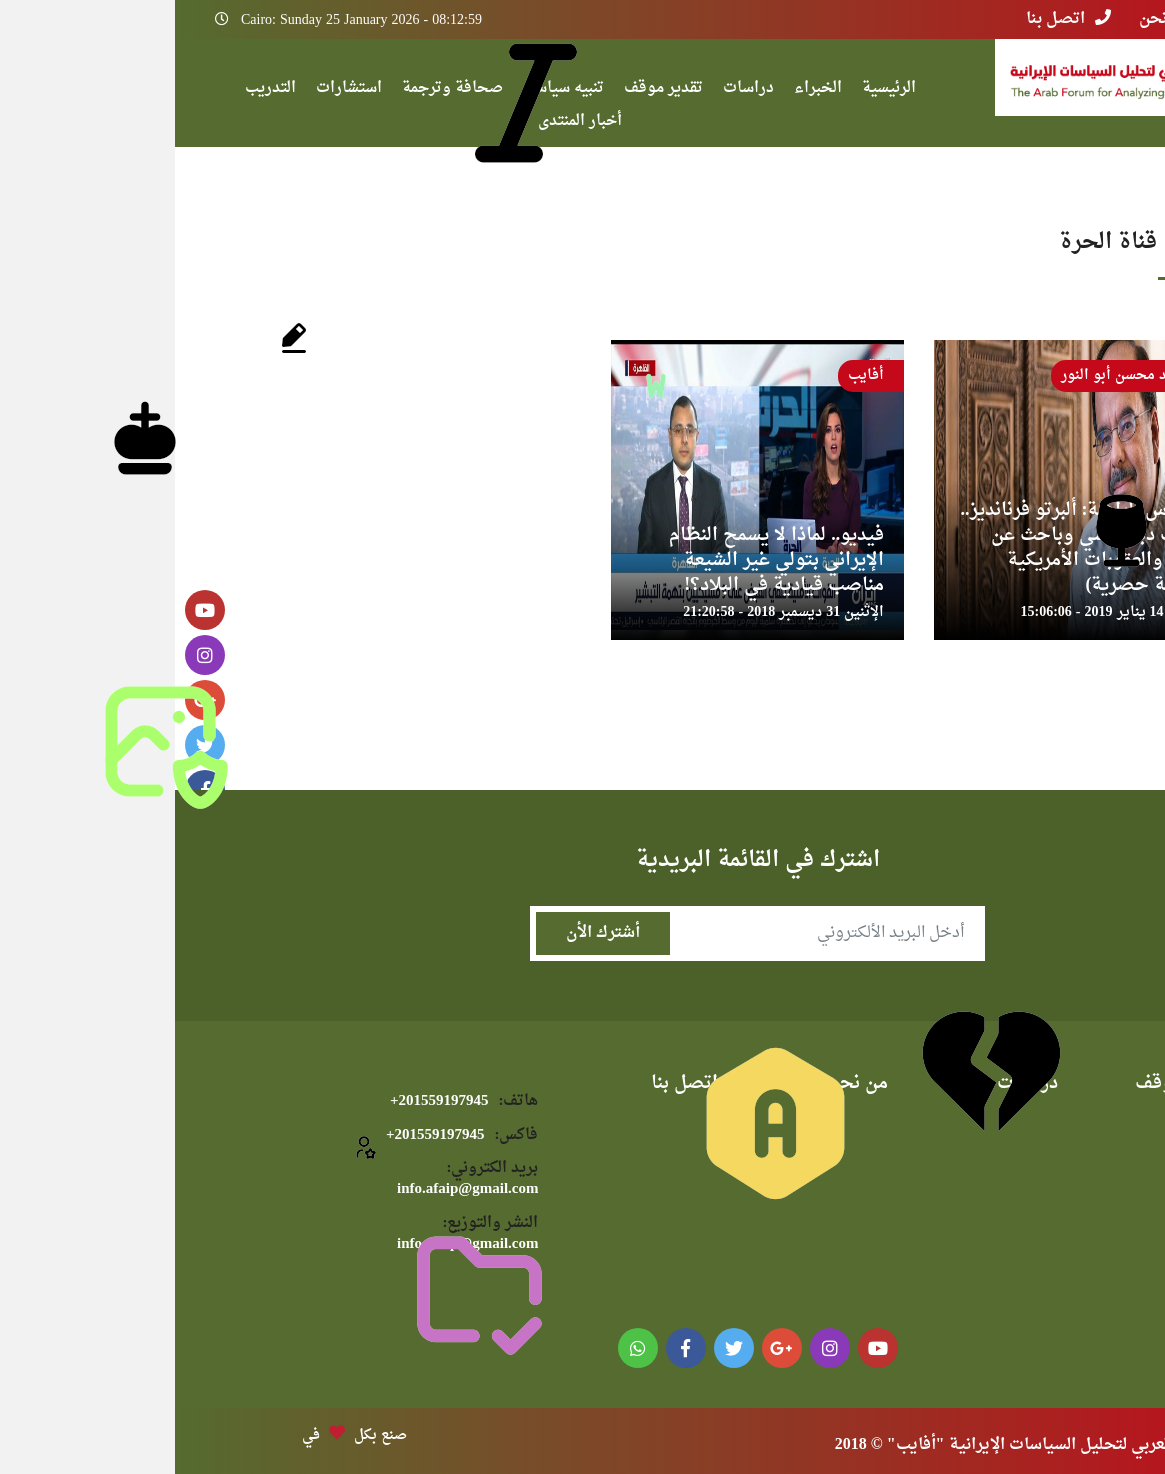 The image size is (1165, 1474). Describe the element at coordinates (775, 1123) in the screenshot. I see `select option A in a multiple choice interface` at that location.